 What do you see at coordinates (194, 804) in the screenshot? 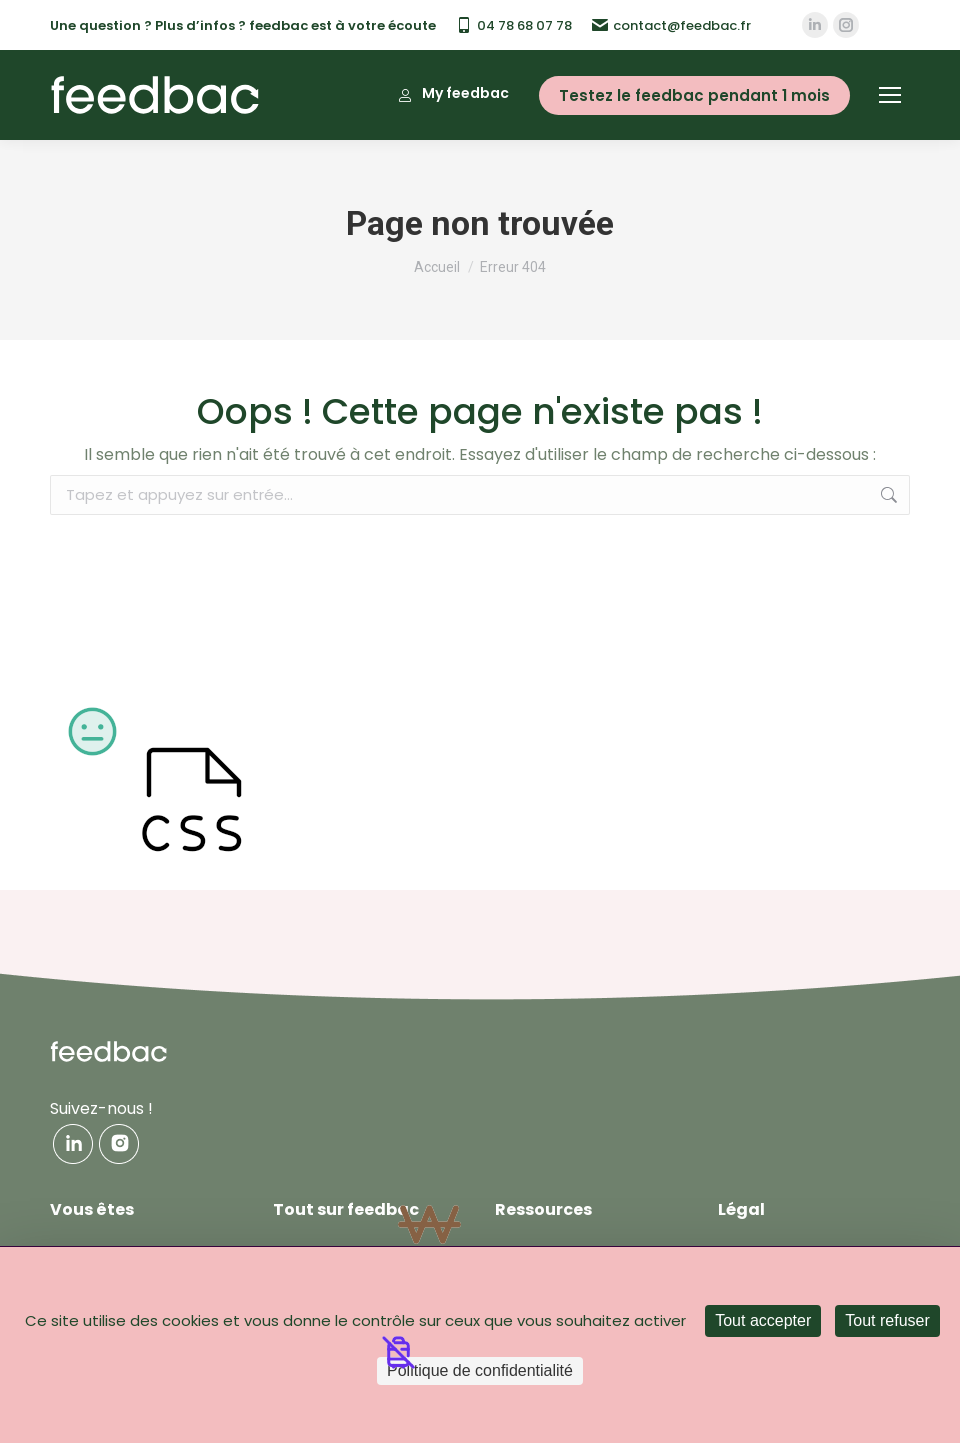
I see `view or open a CSS stylesheet file` at bounding box center [194, 804].